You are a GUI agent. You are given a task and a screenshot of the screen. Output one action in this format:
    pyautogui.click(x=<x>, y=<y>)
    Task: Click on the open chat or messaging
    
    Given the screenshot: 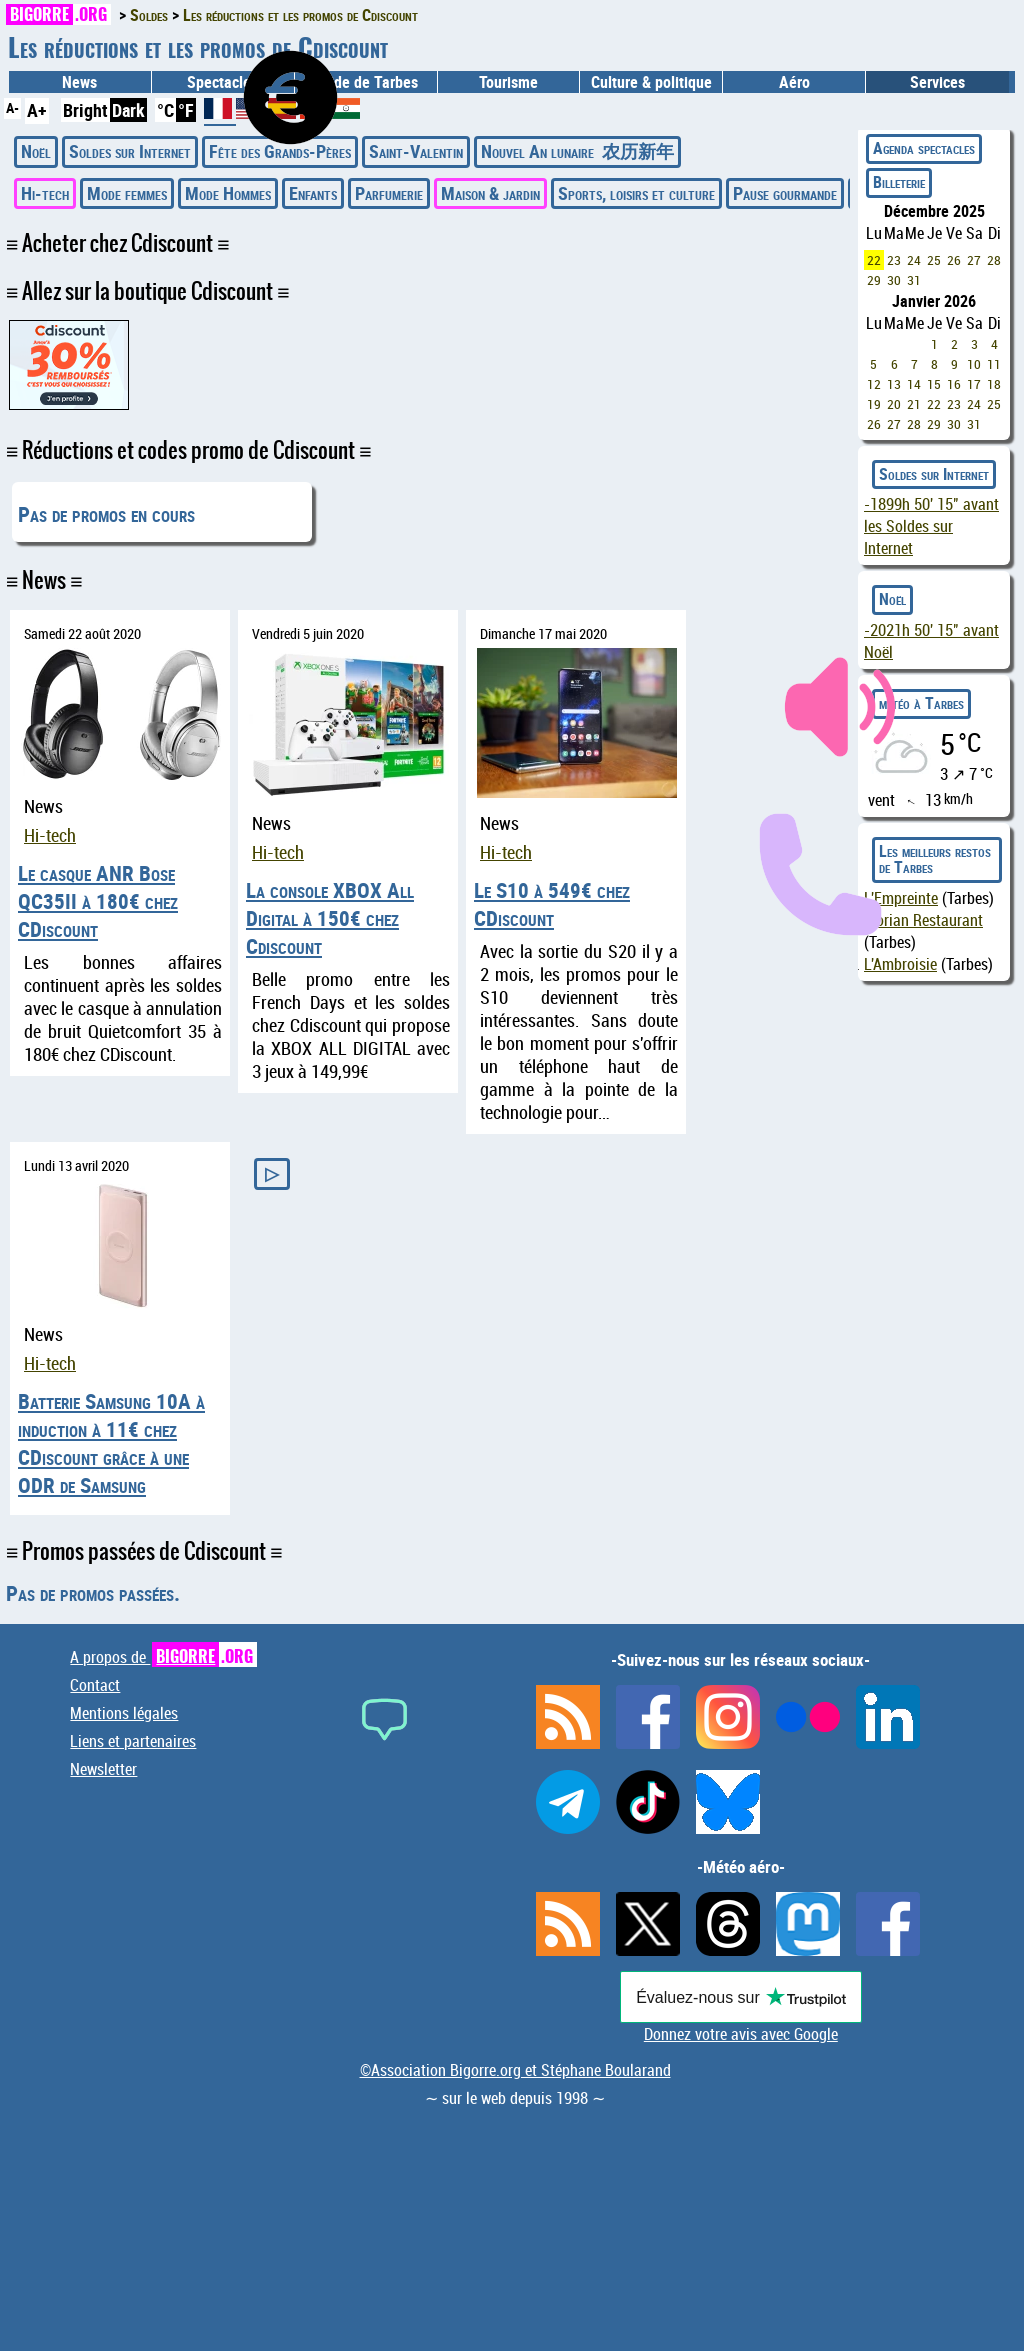 What is the action you would take?
    pyautogui.click(x=384, y=1719)
    